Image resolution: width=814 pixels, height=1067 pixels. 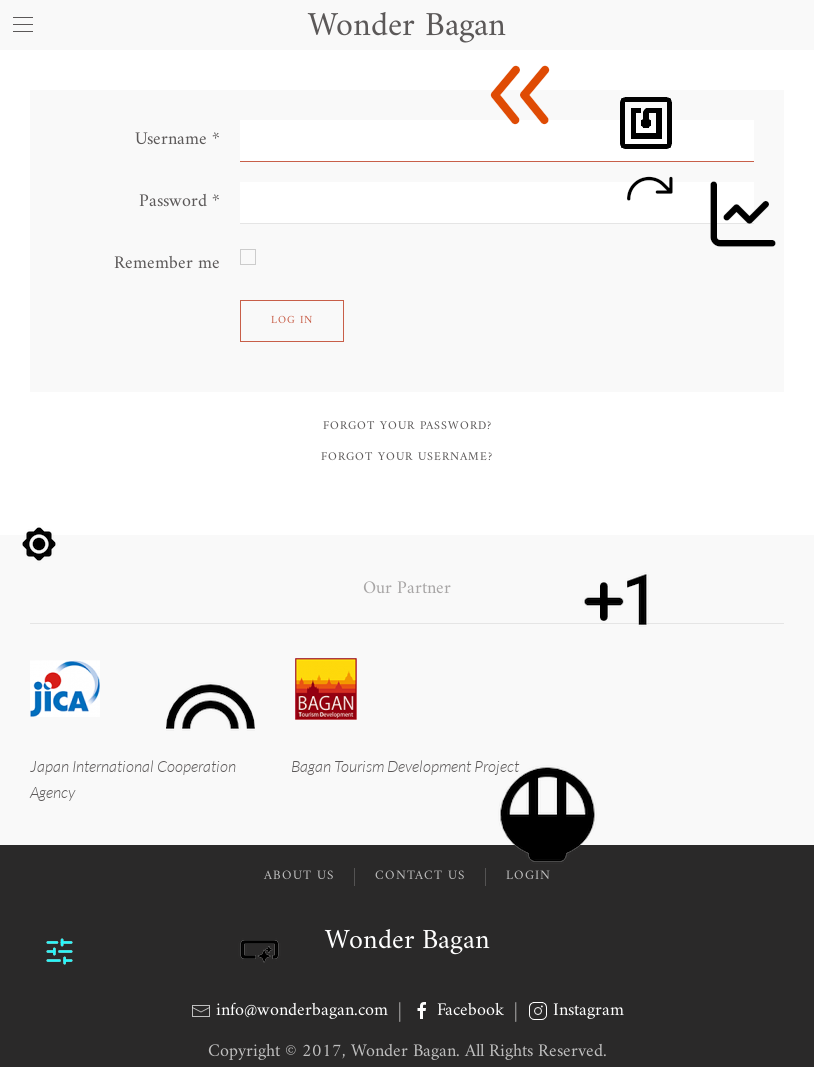 What do you see at coordinates (646, 123) in the screenshot?
I see `enable NFC for contactless payments or transfers` at bounding box center [646, 123].